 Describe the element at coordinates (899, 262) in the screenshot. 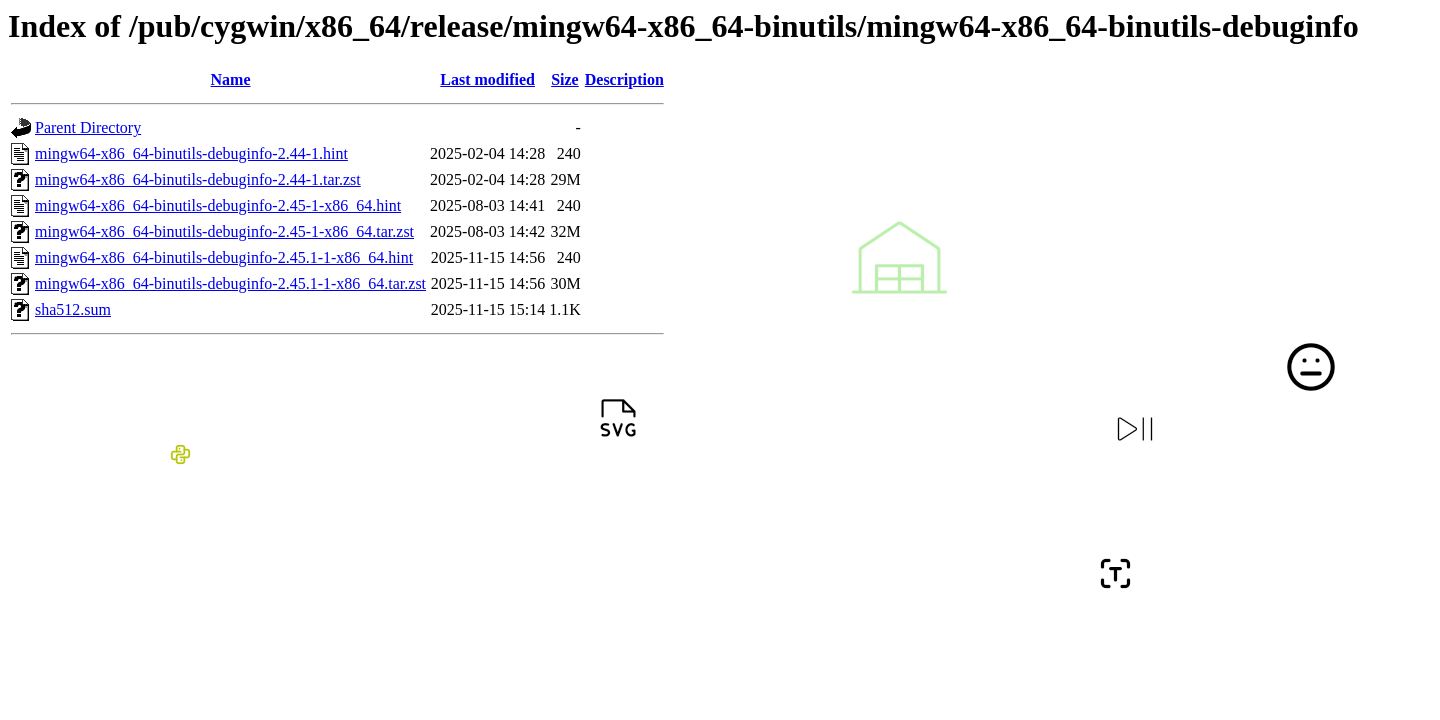

I see `access garage or parking controls` at that location.